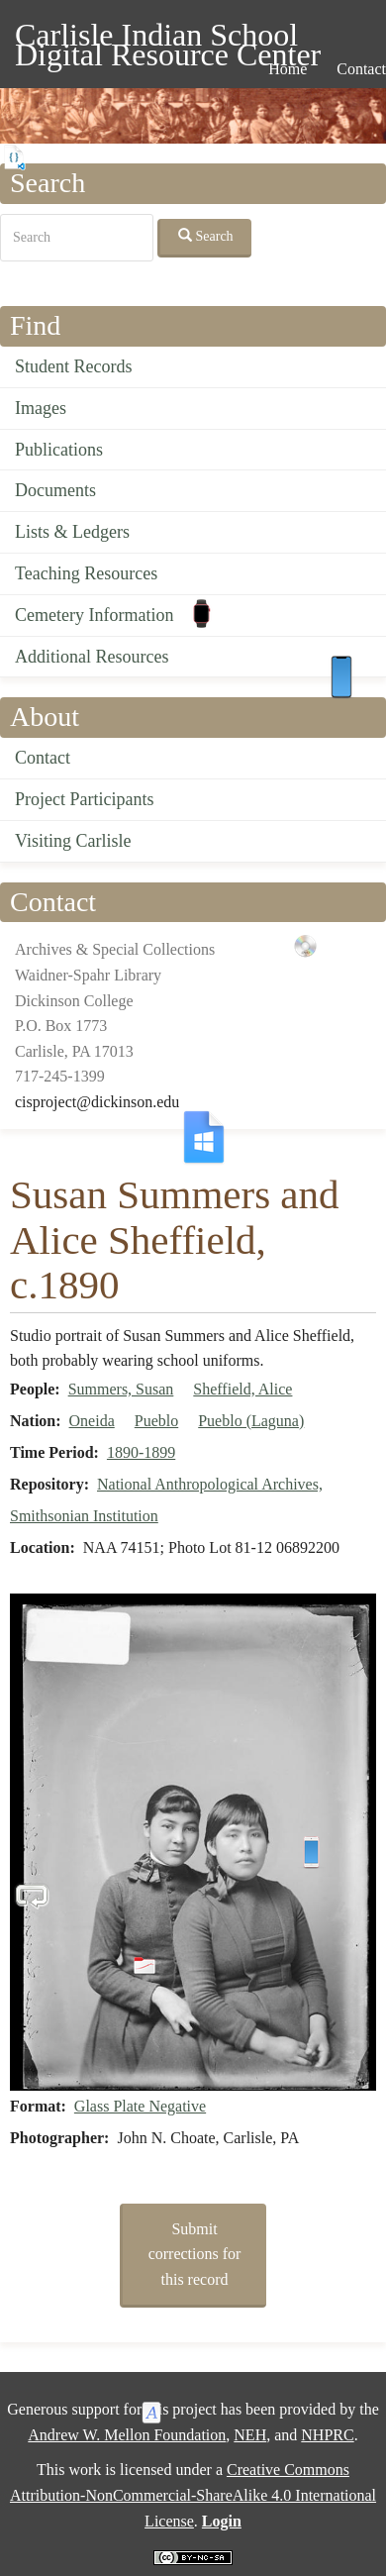 This screenshot has height=2576, width=386. I want to click on open bitdefender security folder, so click(145, 1966).